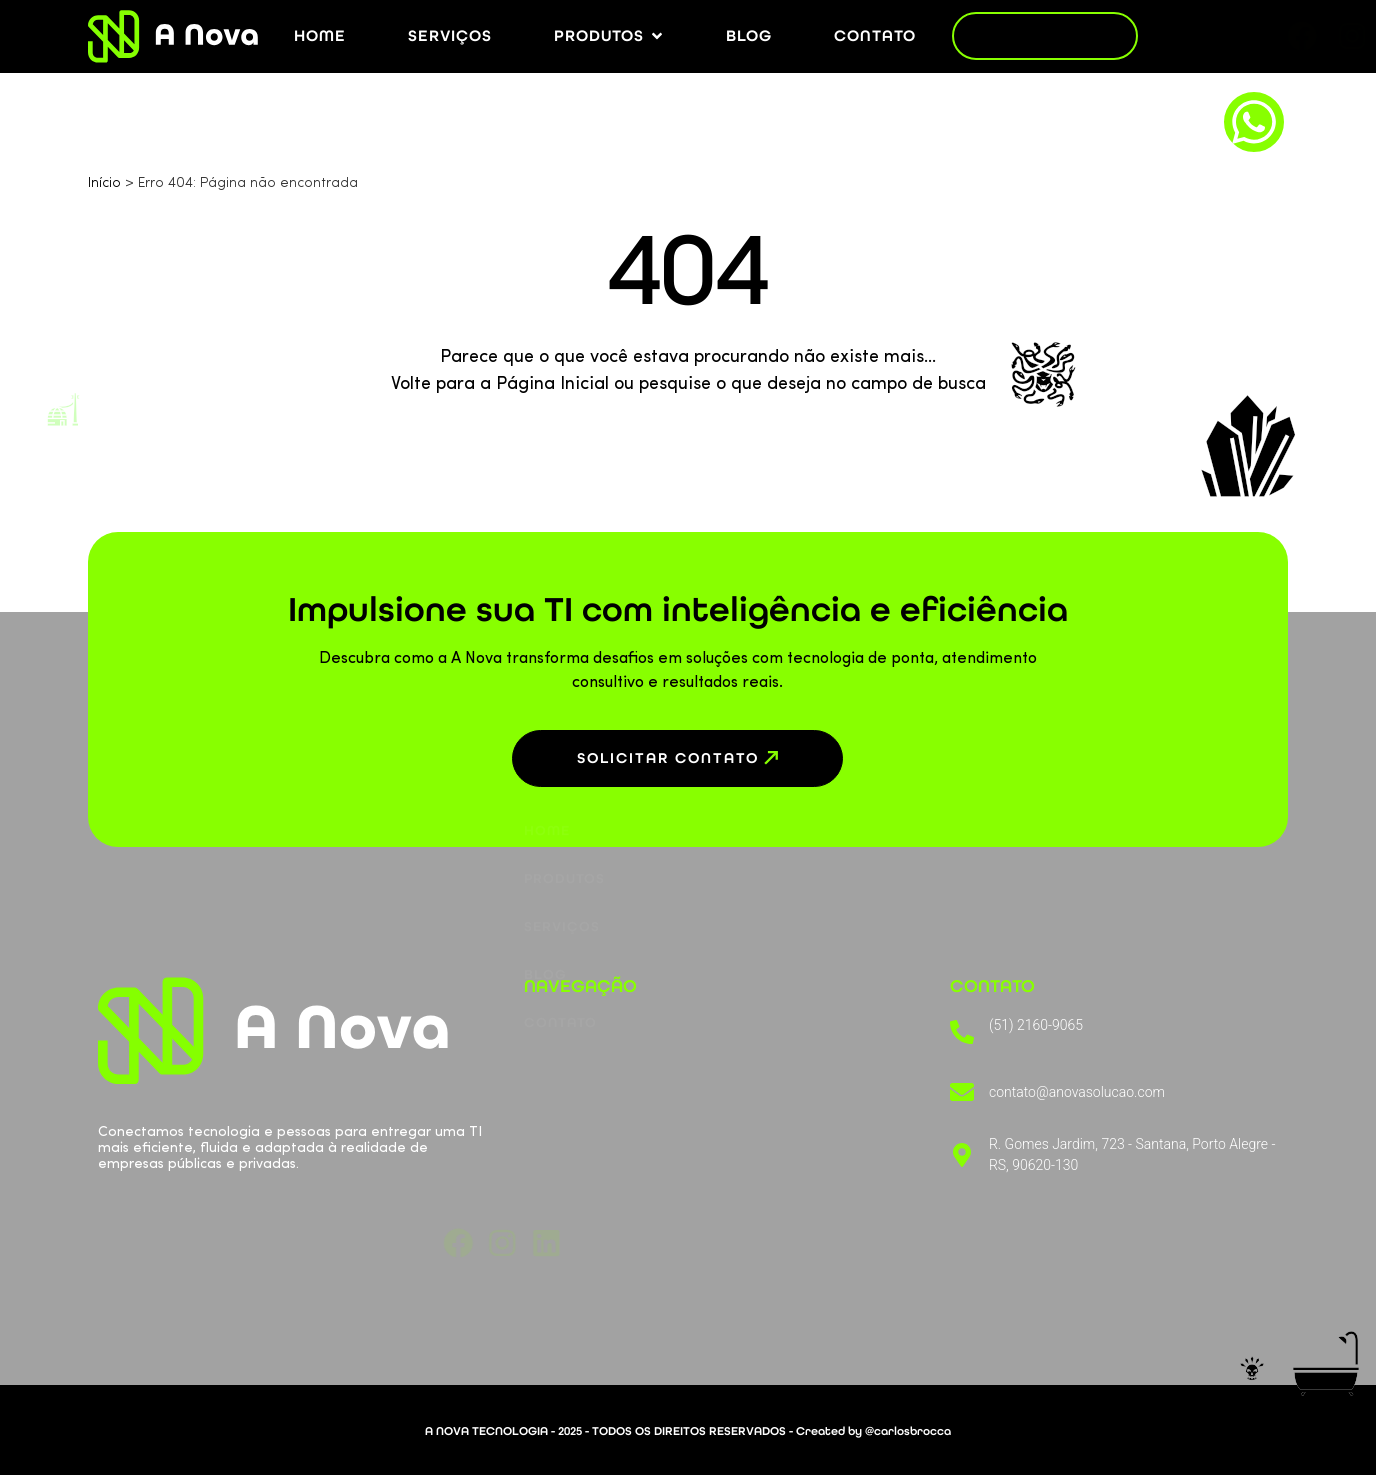 The width and height of the screenshot is (1376, 1475). What do you see at coordinates (1326, 1363) in the screenshot?
I see `indicates bathroom or bathing facilities` at bounding box center [1326, 1363].